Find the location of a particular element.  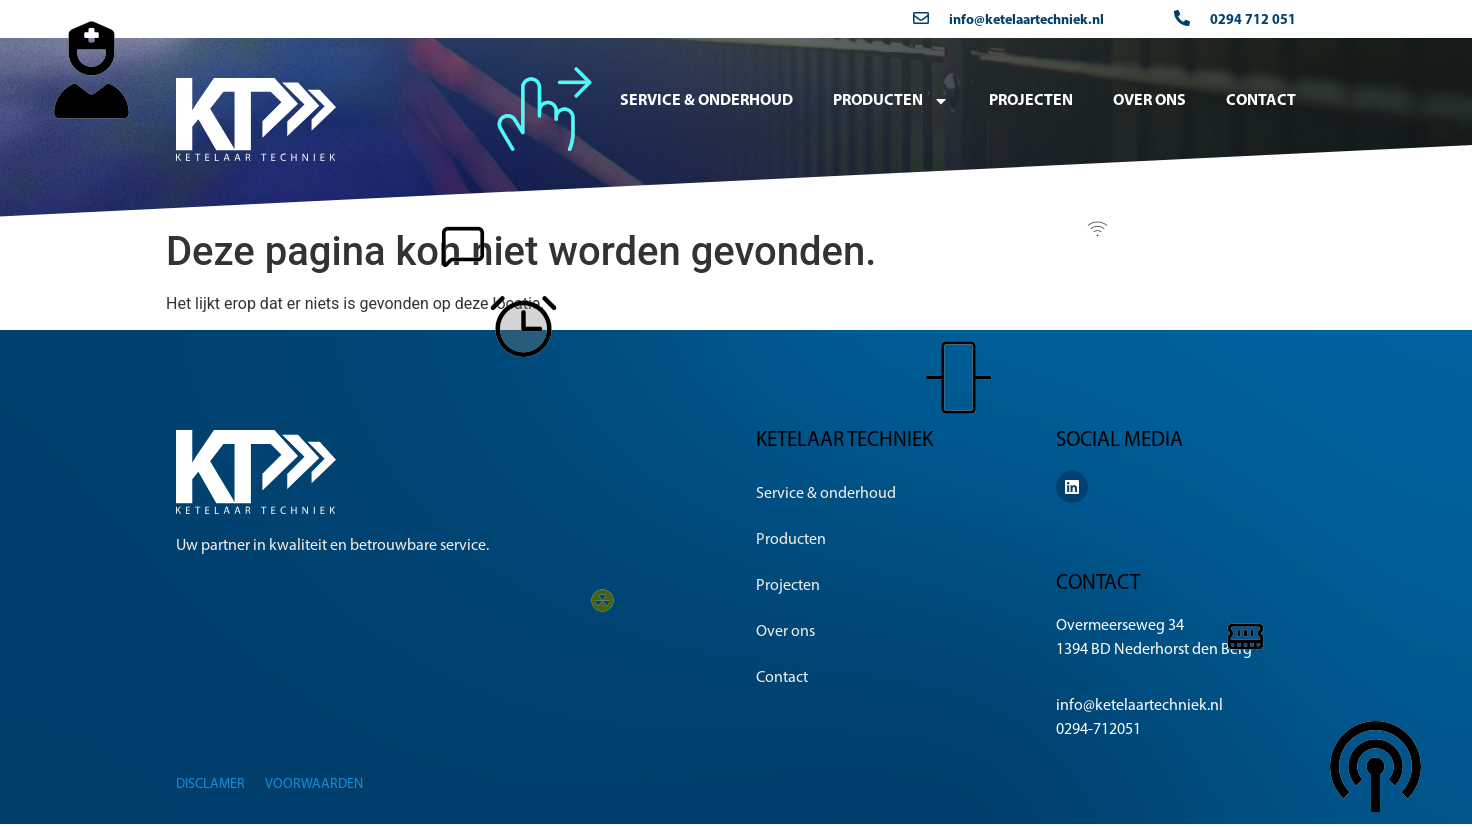

swipe right to continue or proceed is located at coordinates (539, 112).